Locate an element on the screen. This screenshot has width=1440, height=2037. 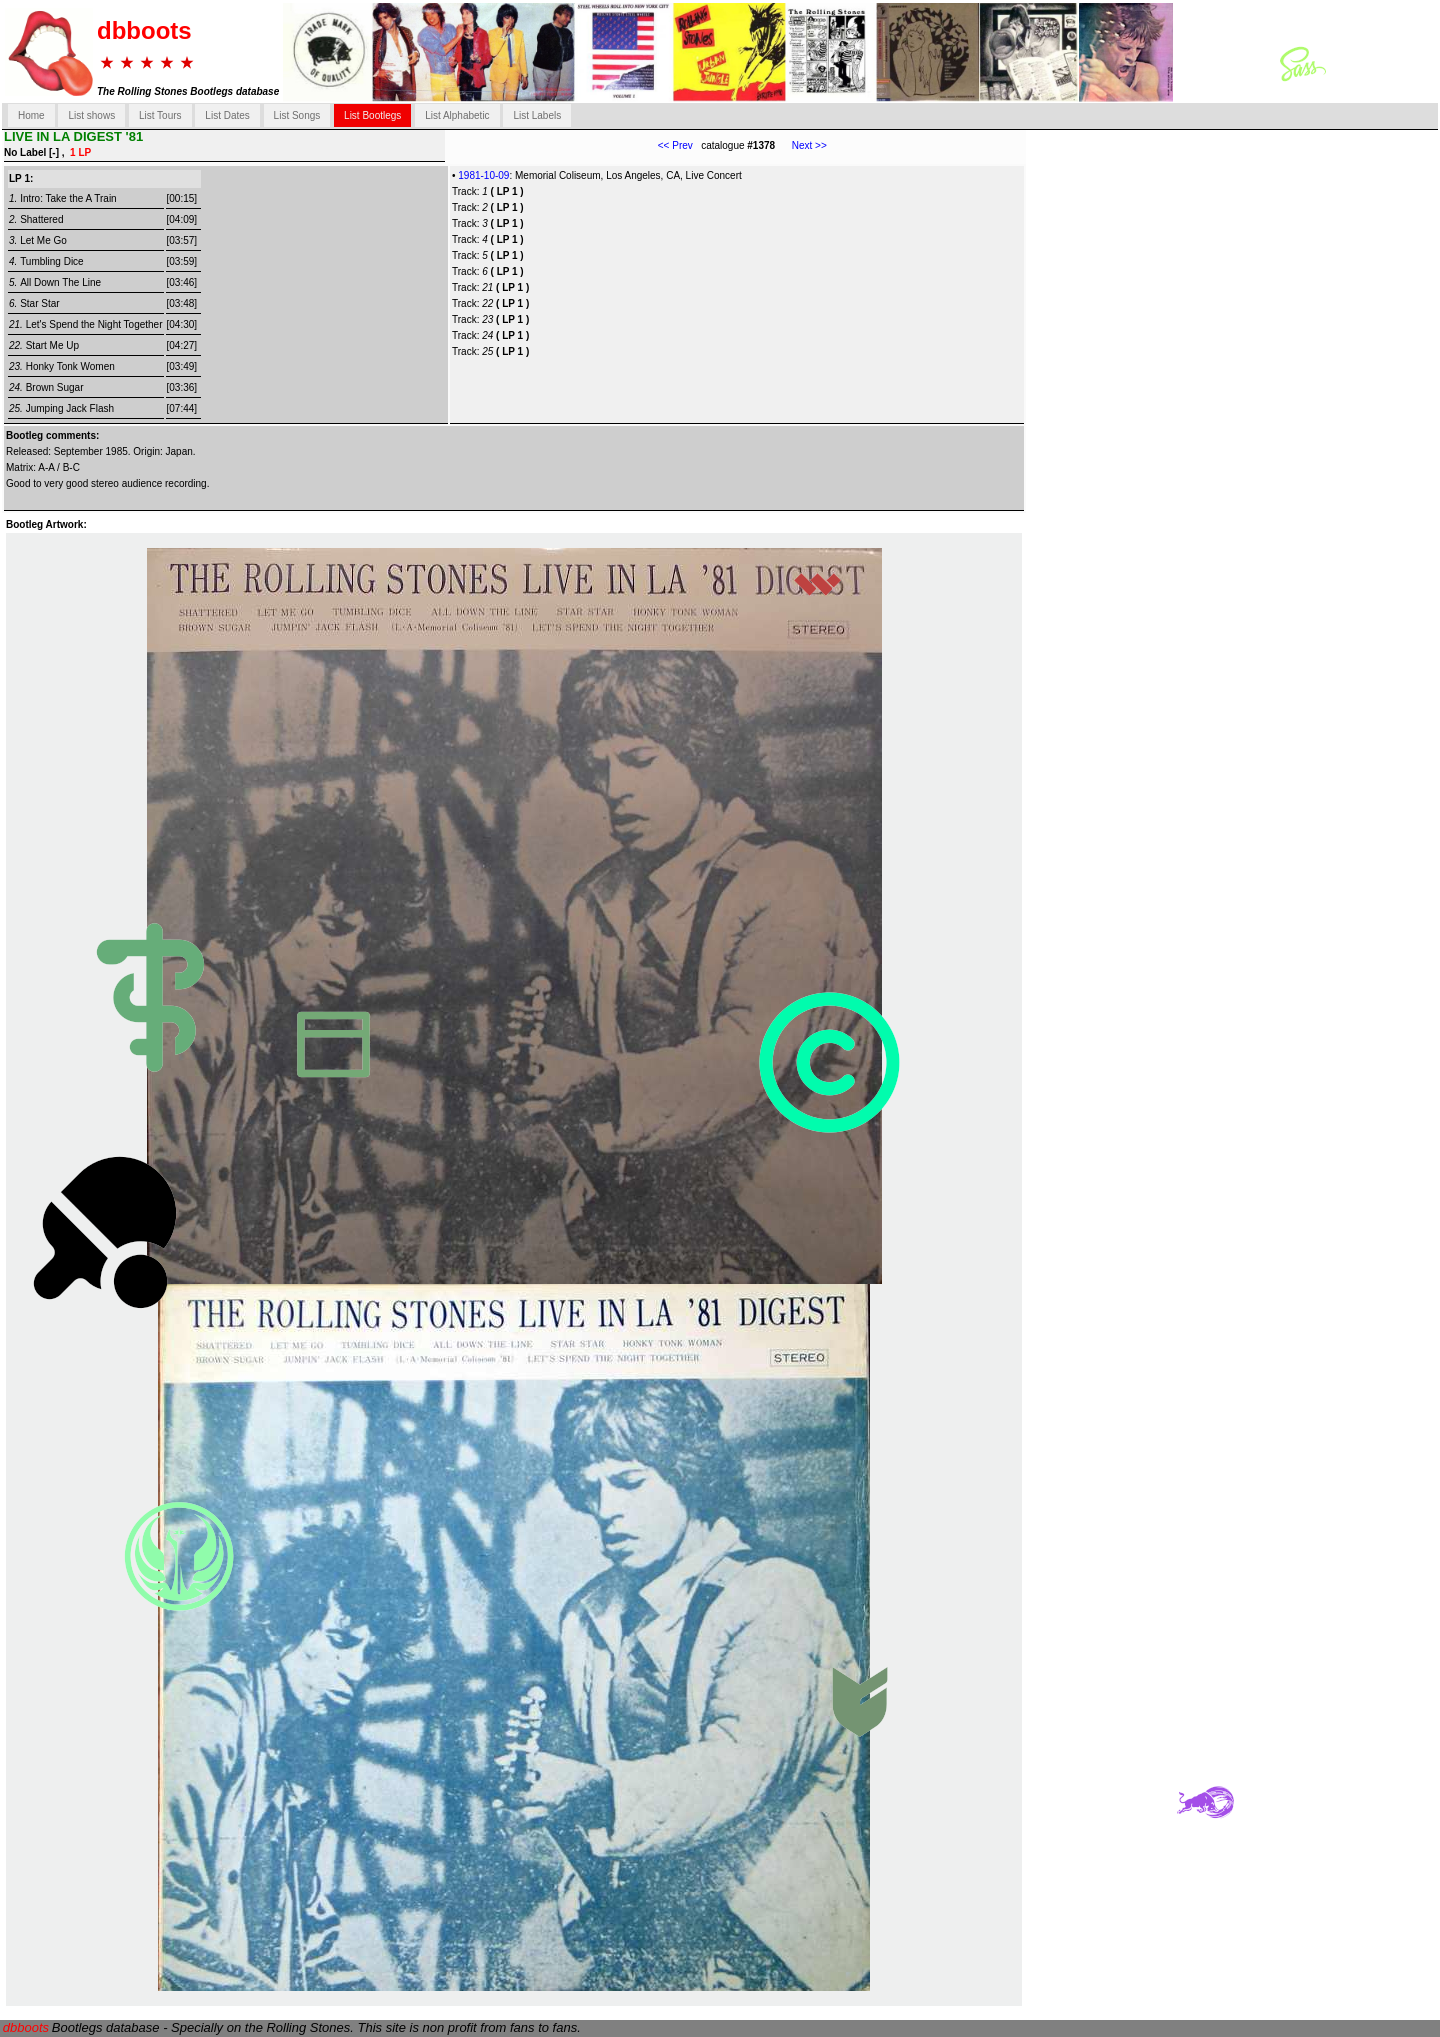
Red Bull brand logo is located at coordinates (1205, 1802).